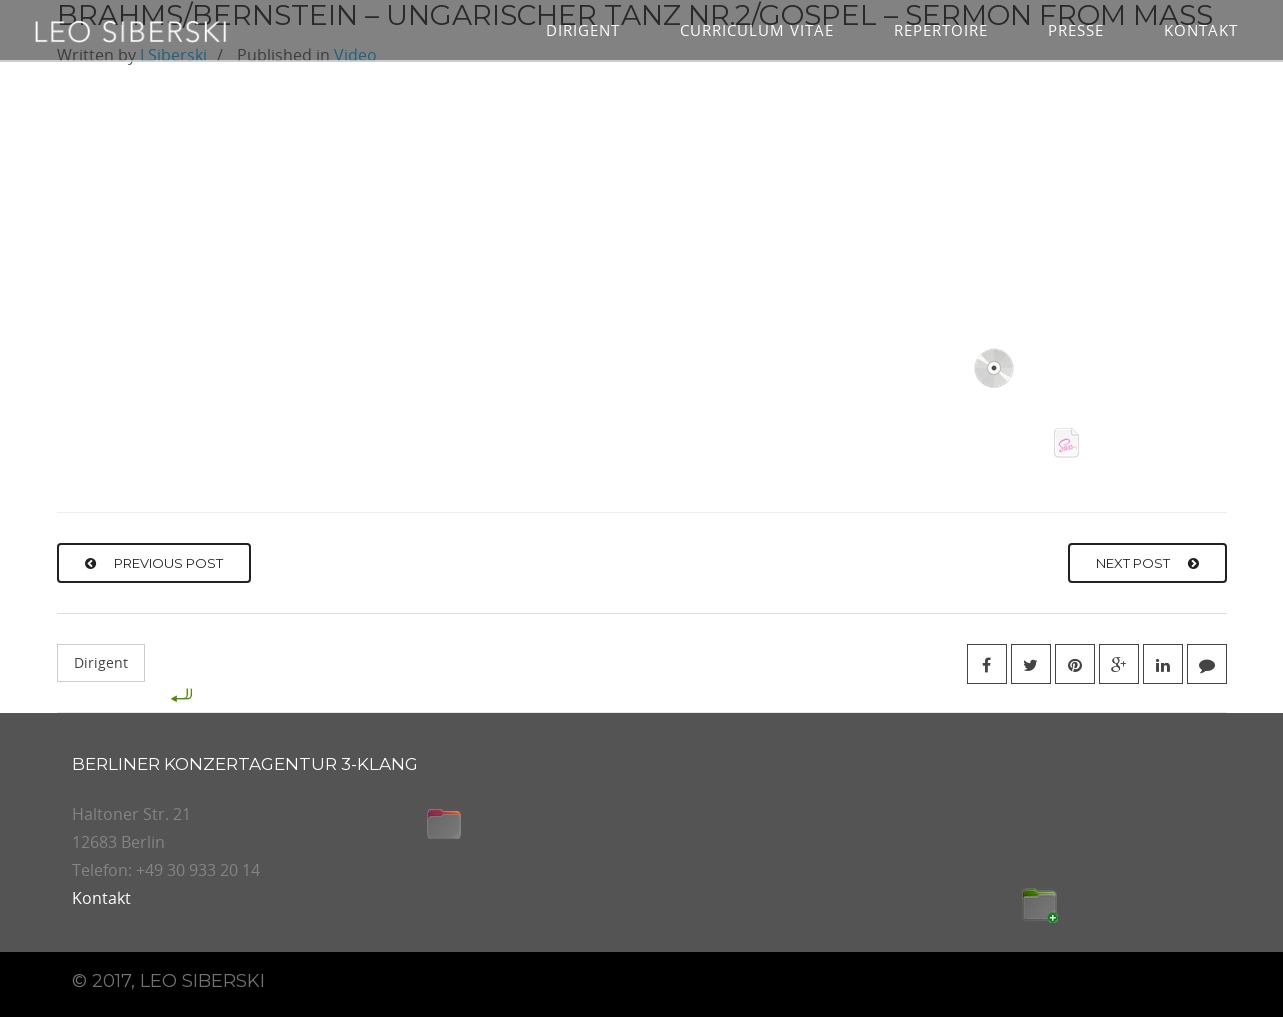 The image size is (1283, 1017). What do you see at coordinates (994, 368) in the screenshot?
I see `unmount or eject a CD/DVD writer drive` at bounding box center [994, 368].